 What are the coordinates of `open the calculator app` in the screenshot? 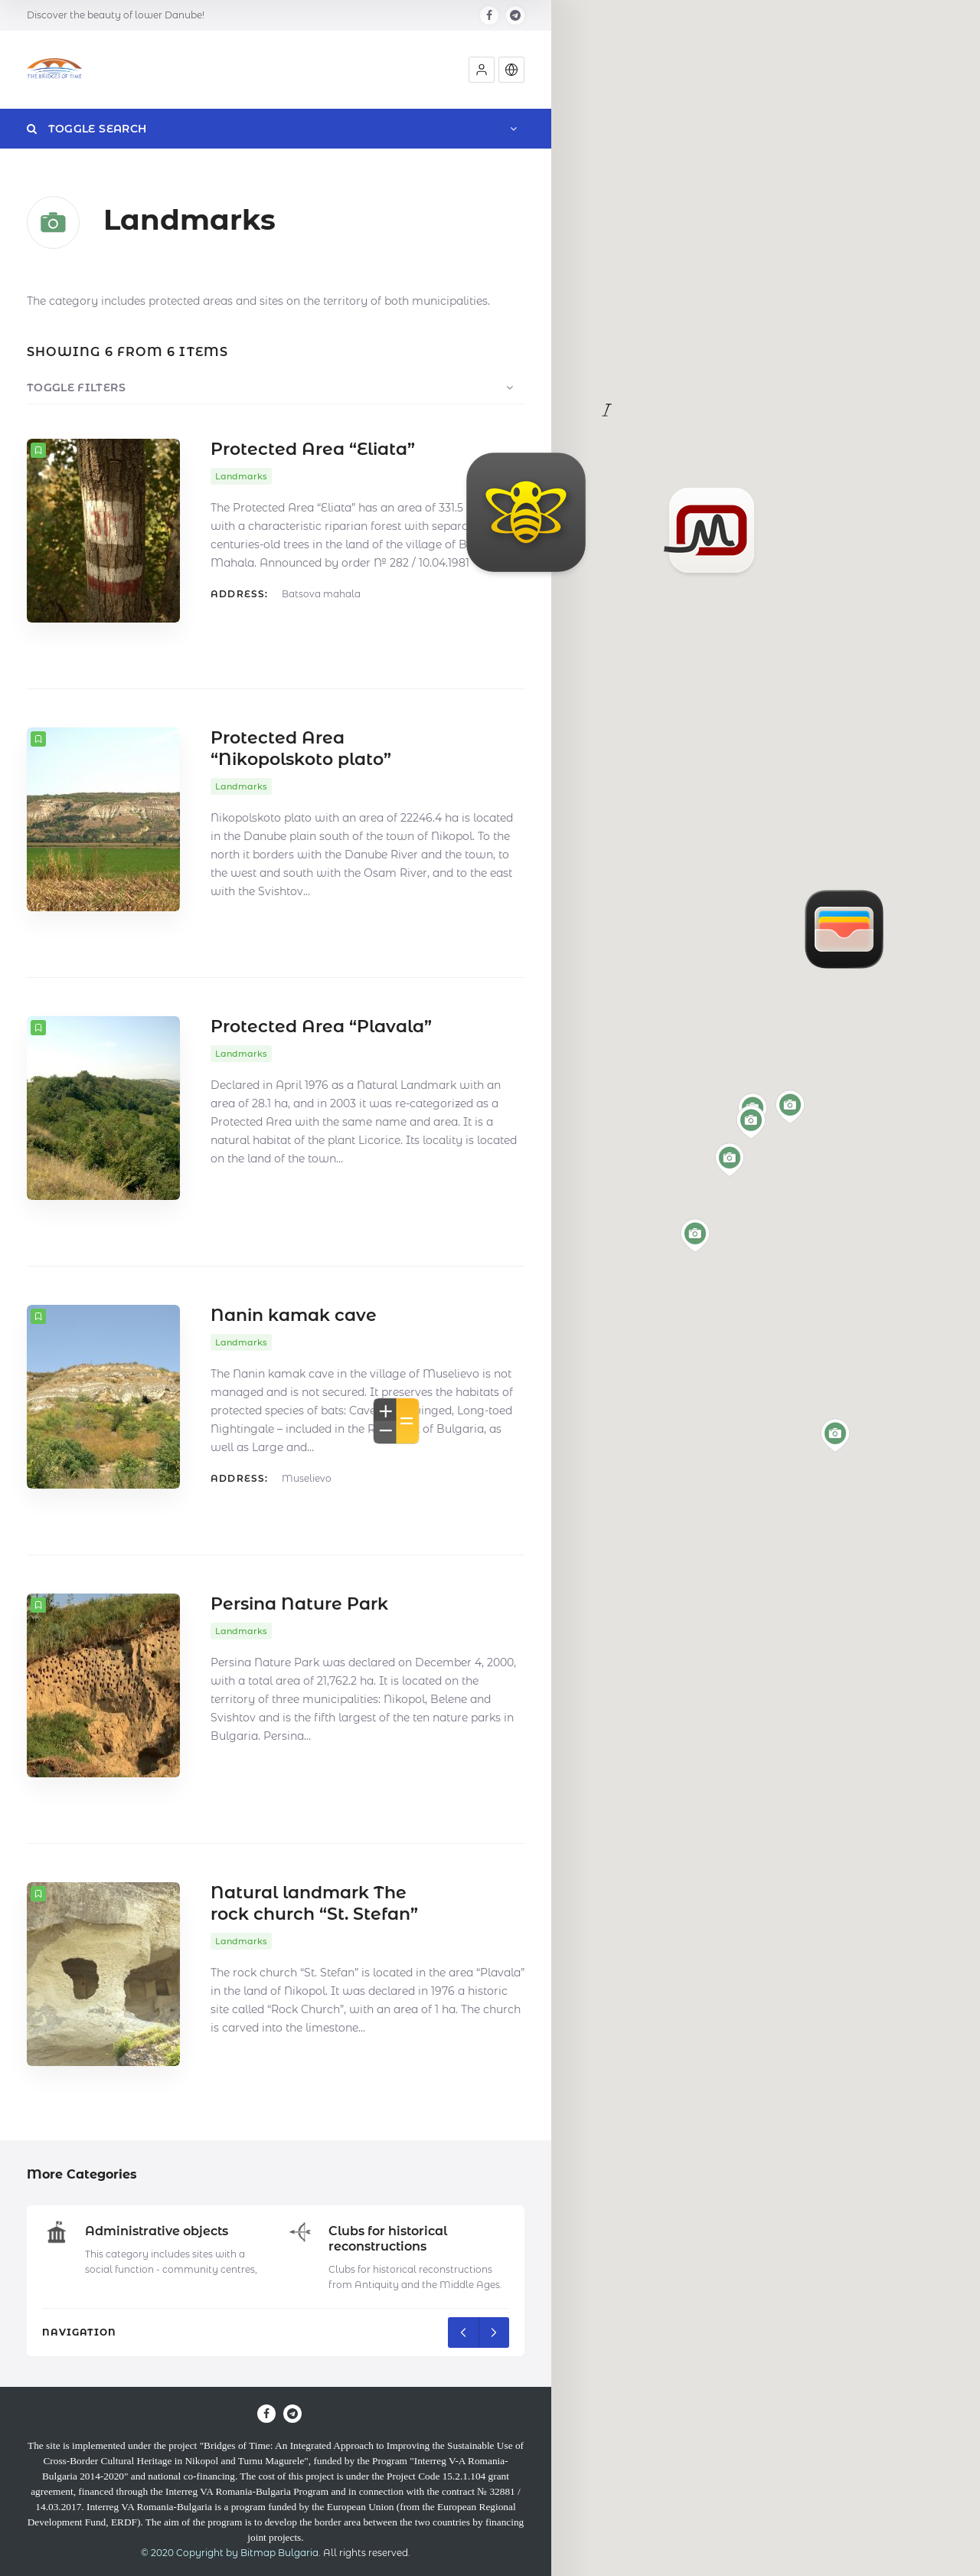 It's located at (396, 1420).